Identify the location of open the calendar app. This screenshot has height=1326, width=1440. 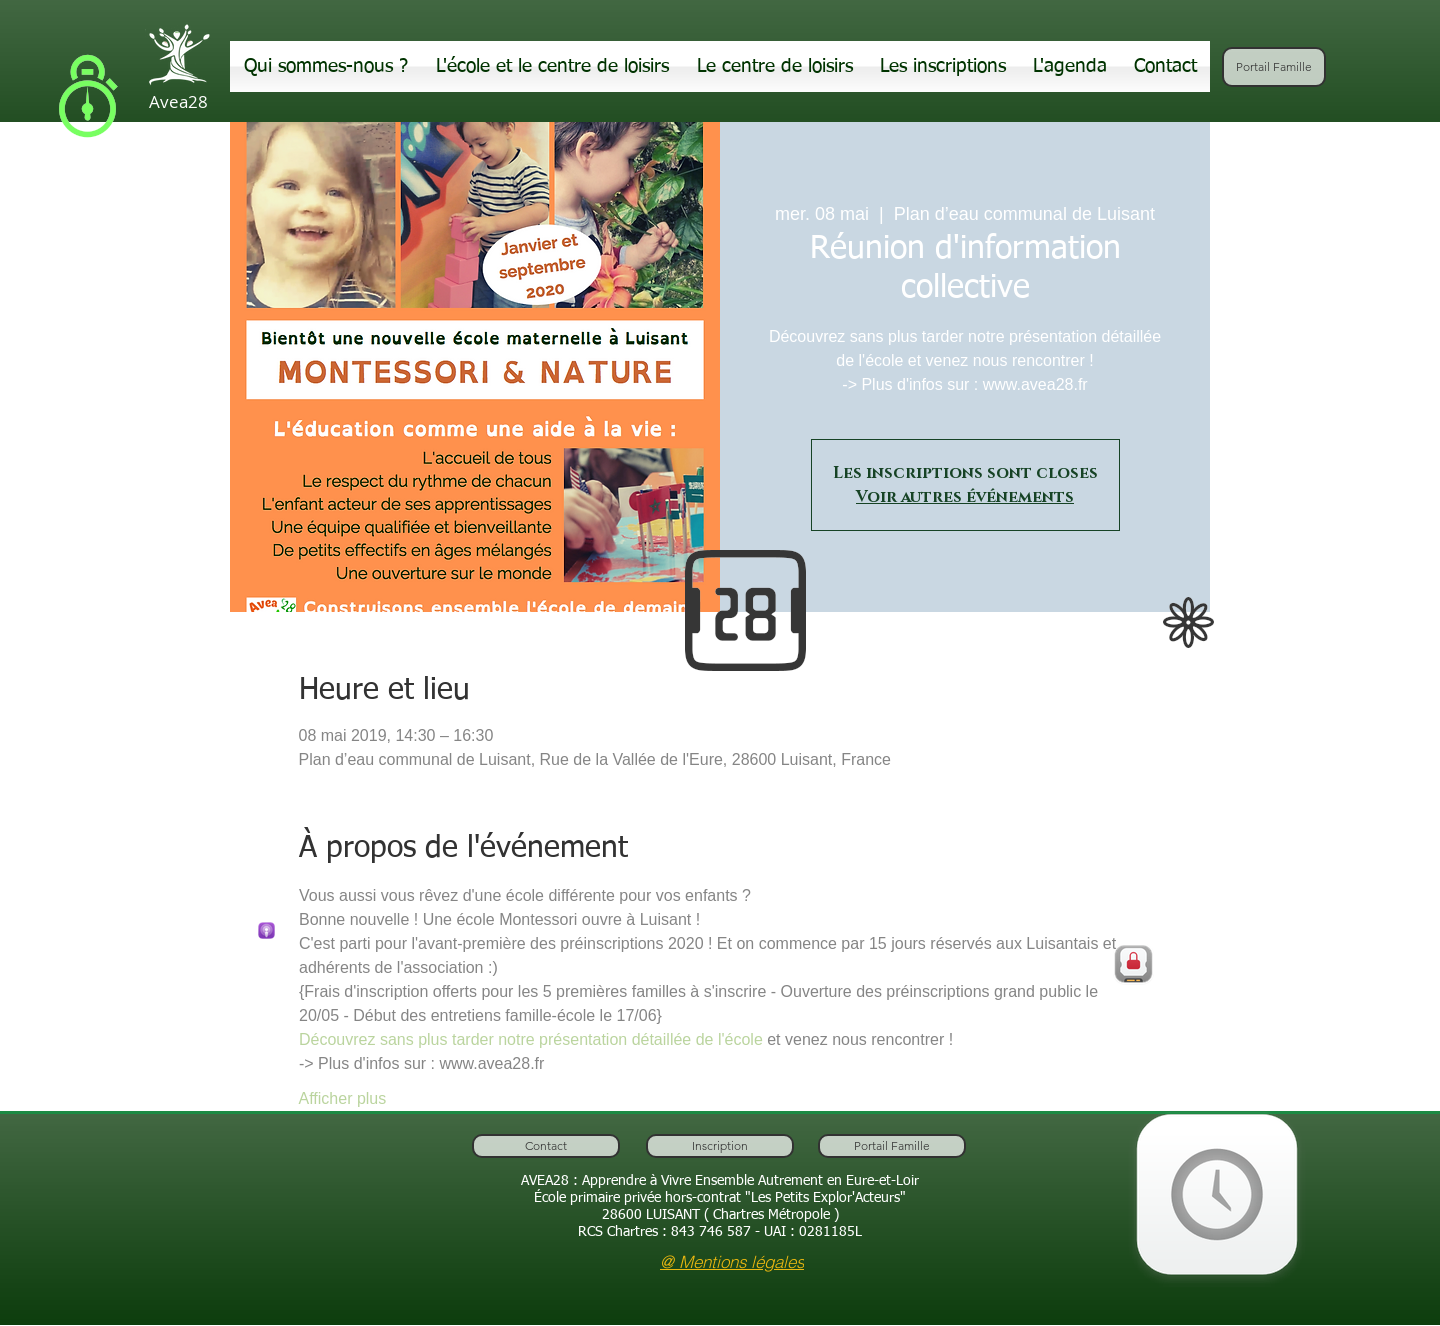
(745, 610).